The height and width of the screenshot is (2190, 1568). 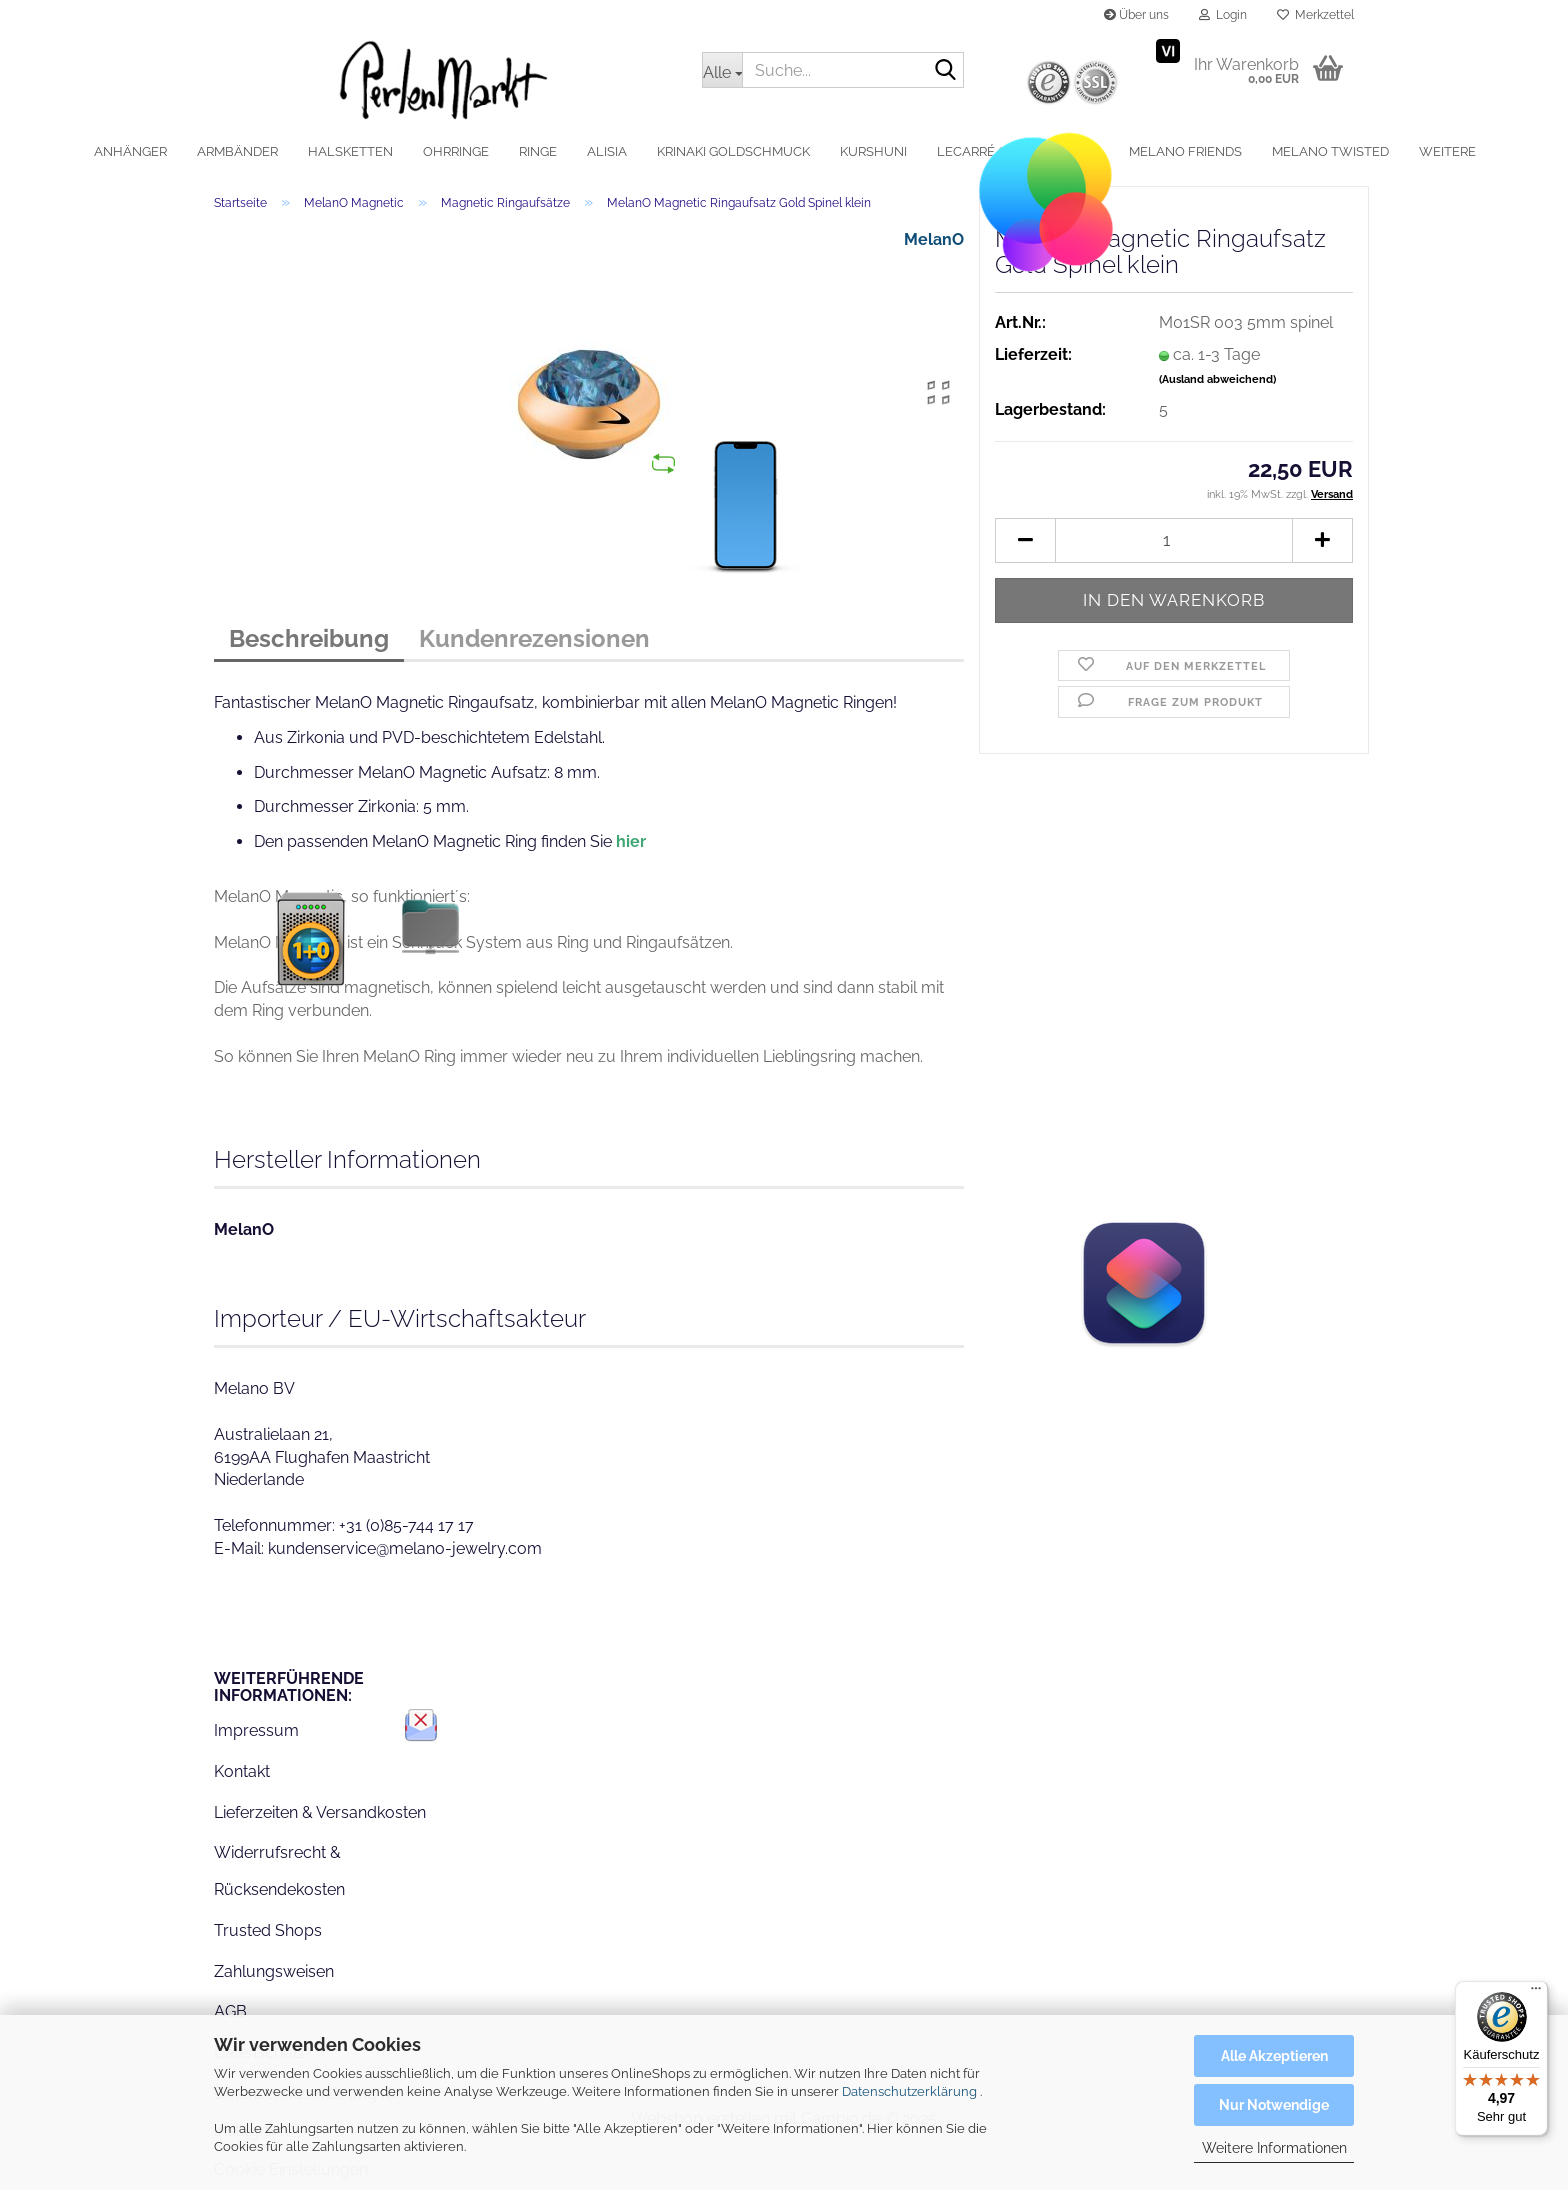 I want to click on iPhone 13 Pro device connected, so click(x=745, y=507).